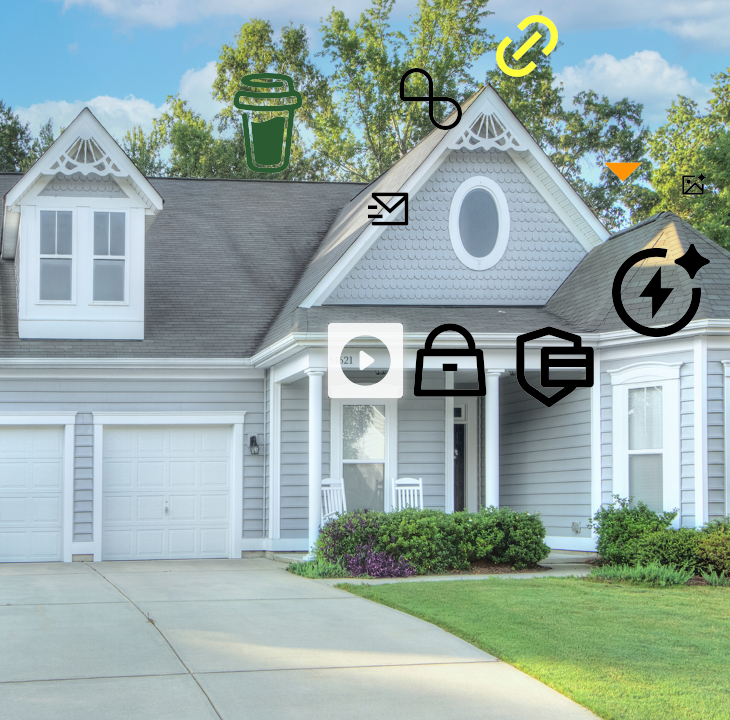  Describe the element at coordinates (623, 169) in the screenshot. I see `expand dropdown menu` at that location.